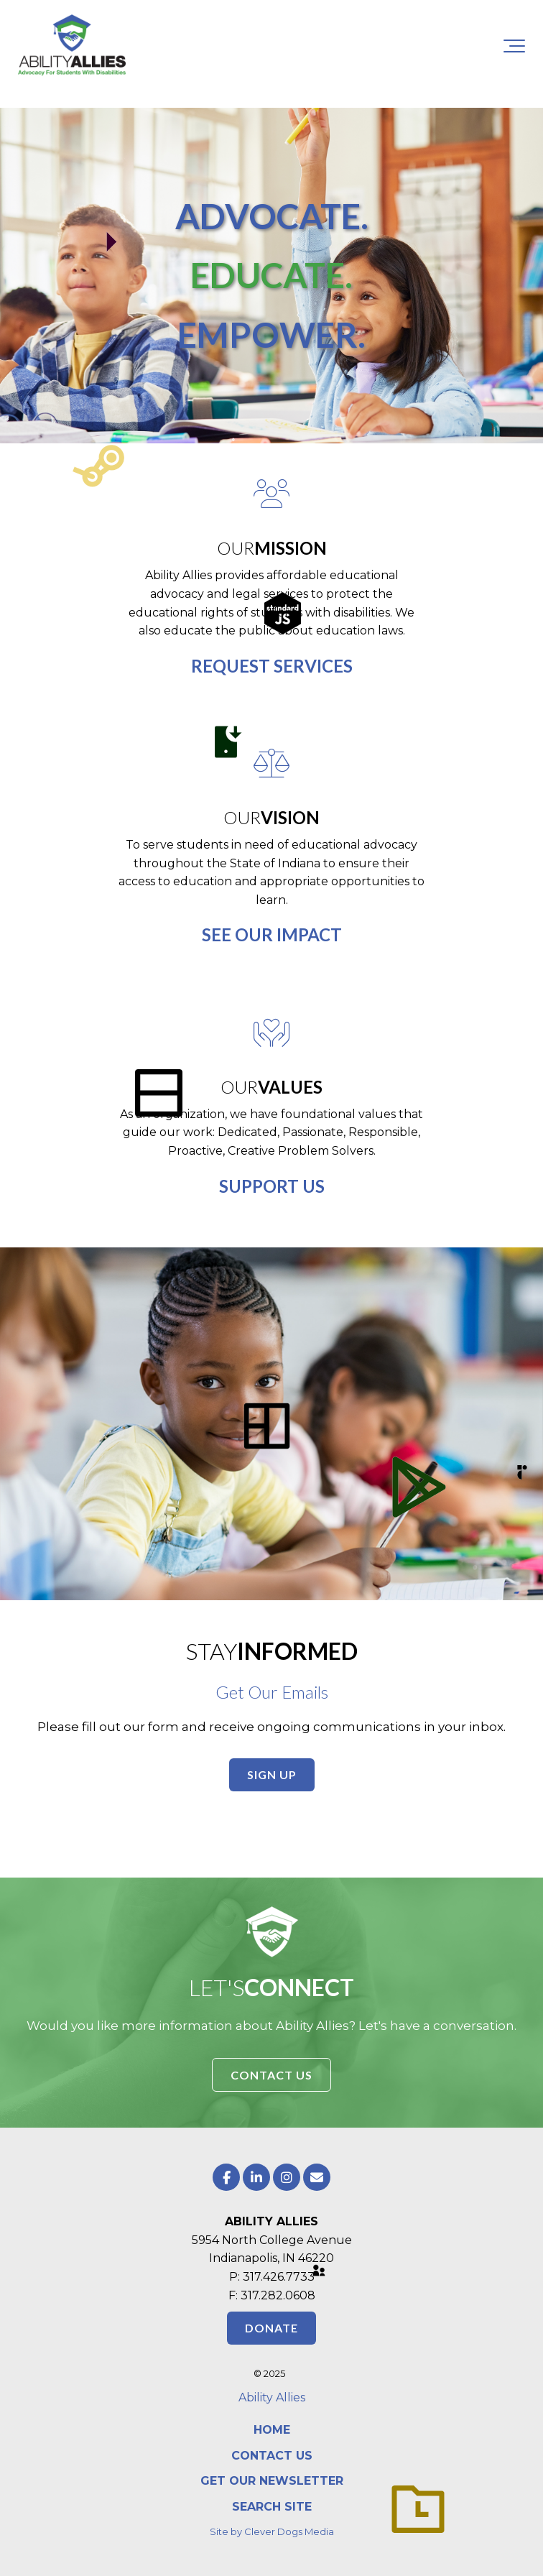  Describe the element at coordinates (266, 1426) in the screenshot. I see `switch to grid layout view` at that location.